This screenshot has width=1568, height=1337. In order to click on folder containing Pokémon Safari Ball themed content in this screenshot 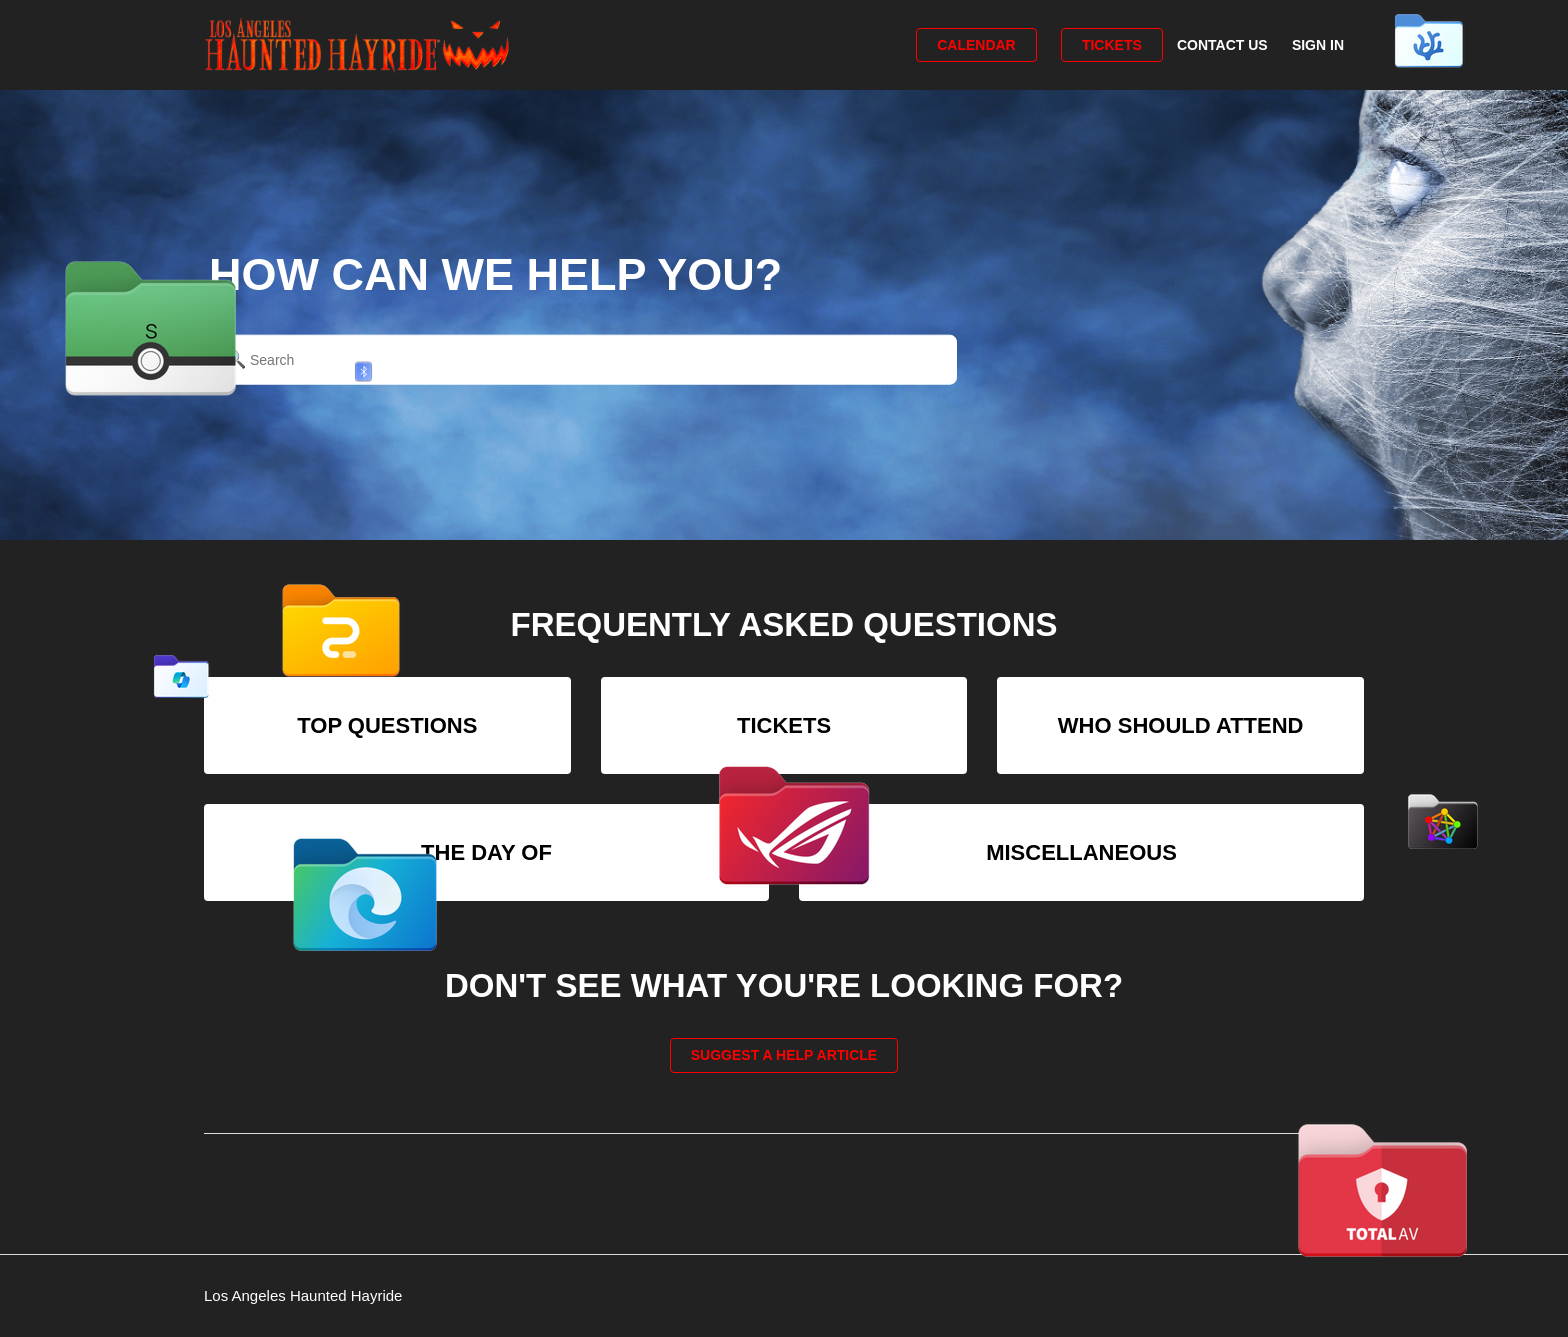, I will do `click(150, 333)`.